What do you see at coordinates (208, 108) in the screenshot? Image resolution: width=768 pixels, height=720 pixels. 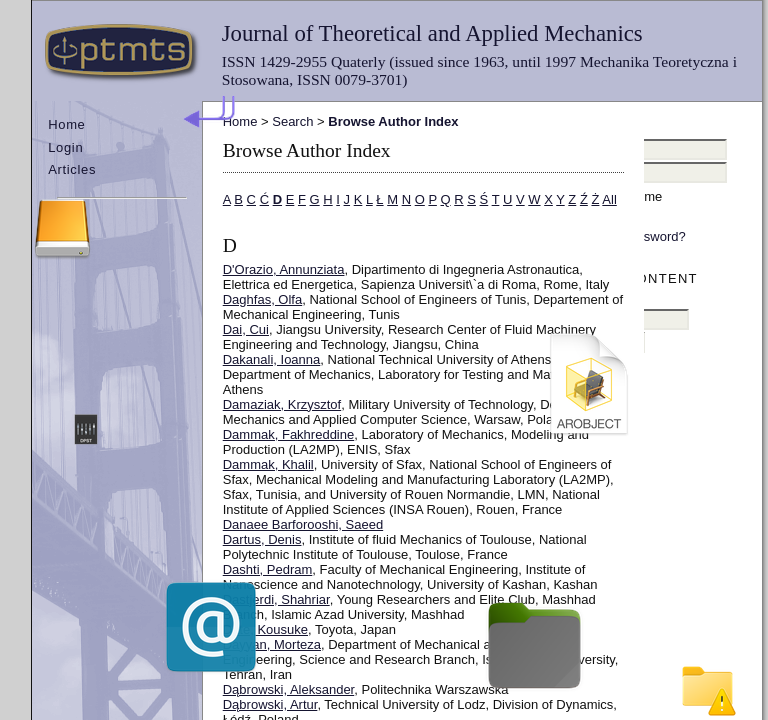 I see `reply to all recipients of an email` at bounding box center [208, 108].